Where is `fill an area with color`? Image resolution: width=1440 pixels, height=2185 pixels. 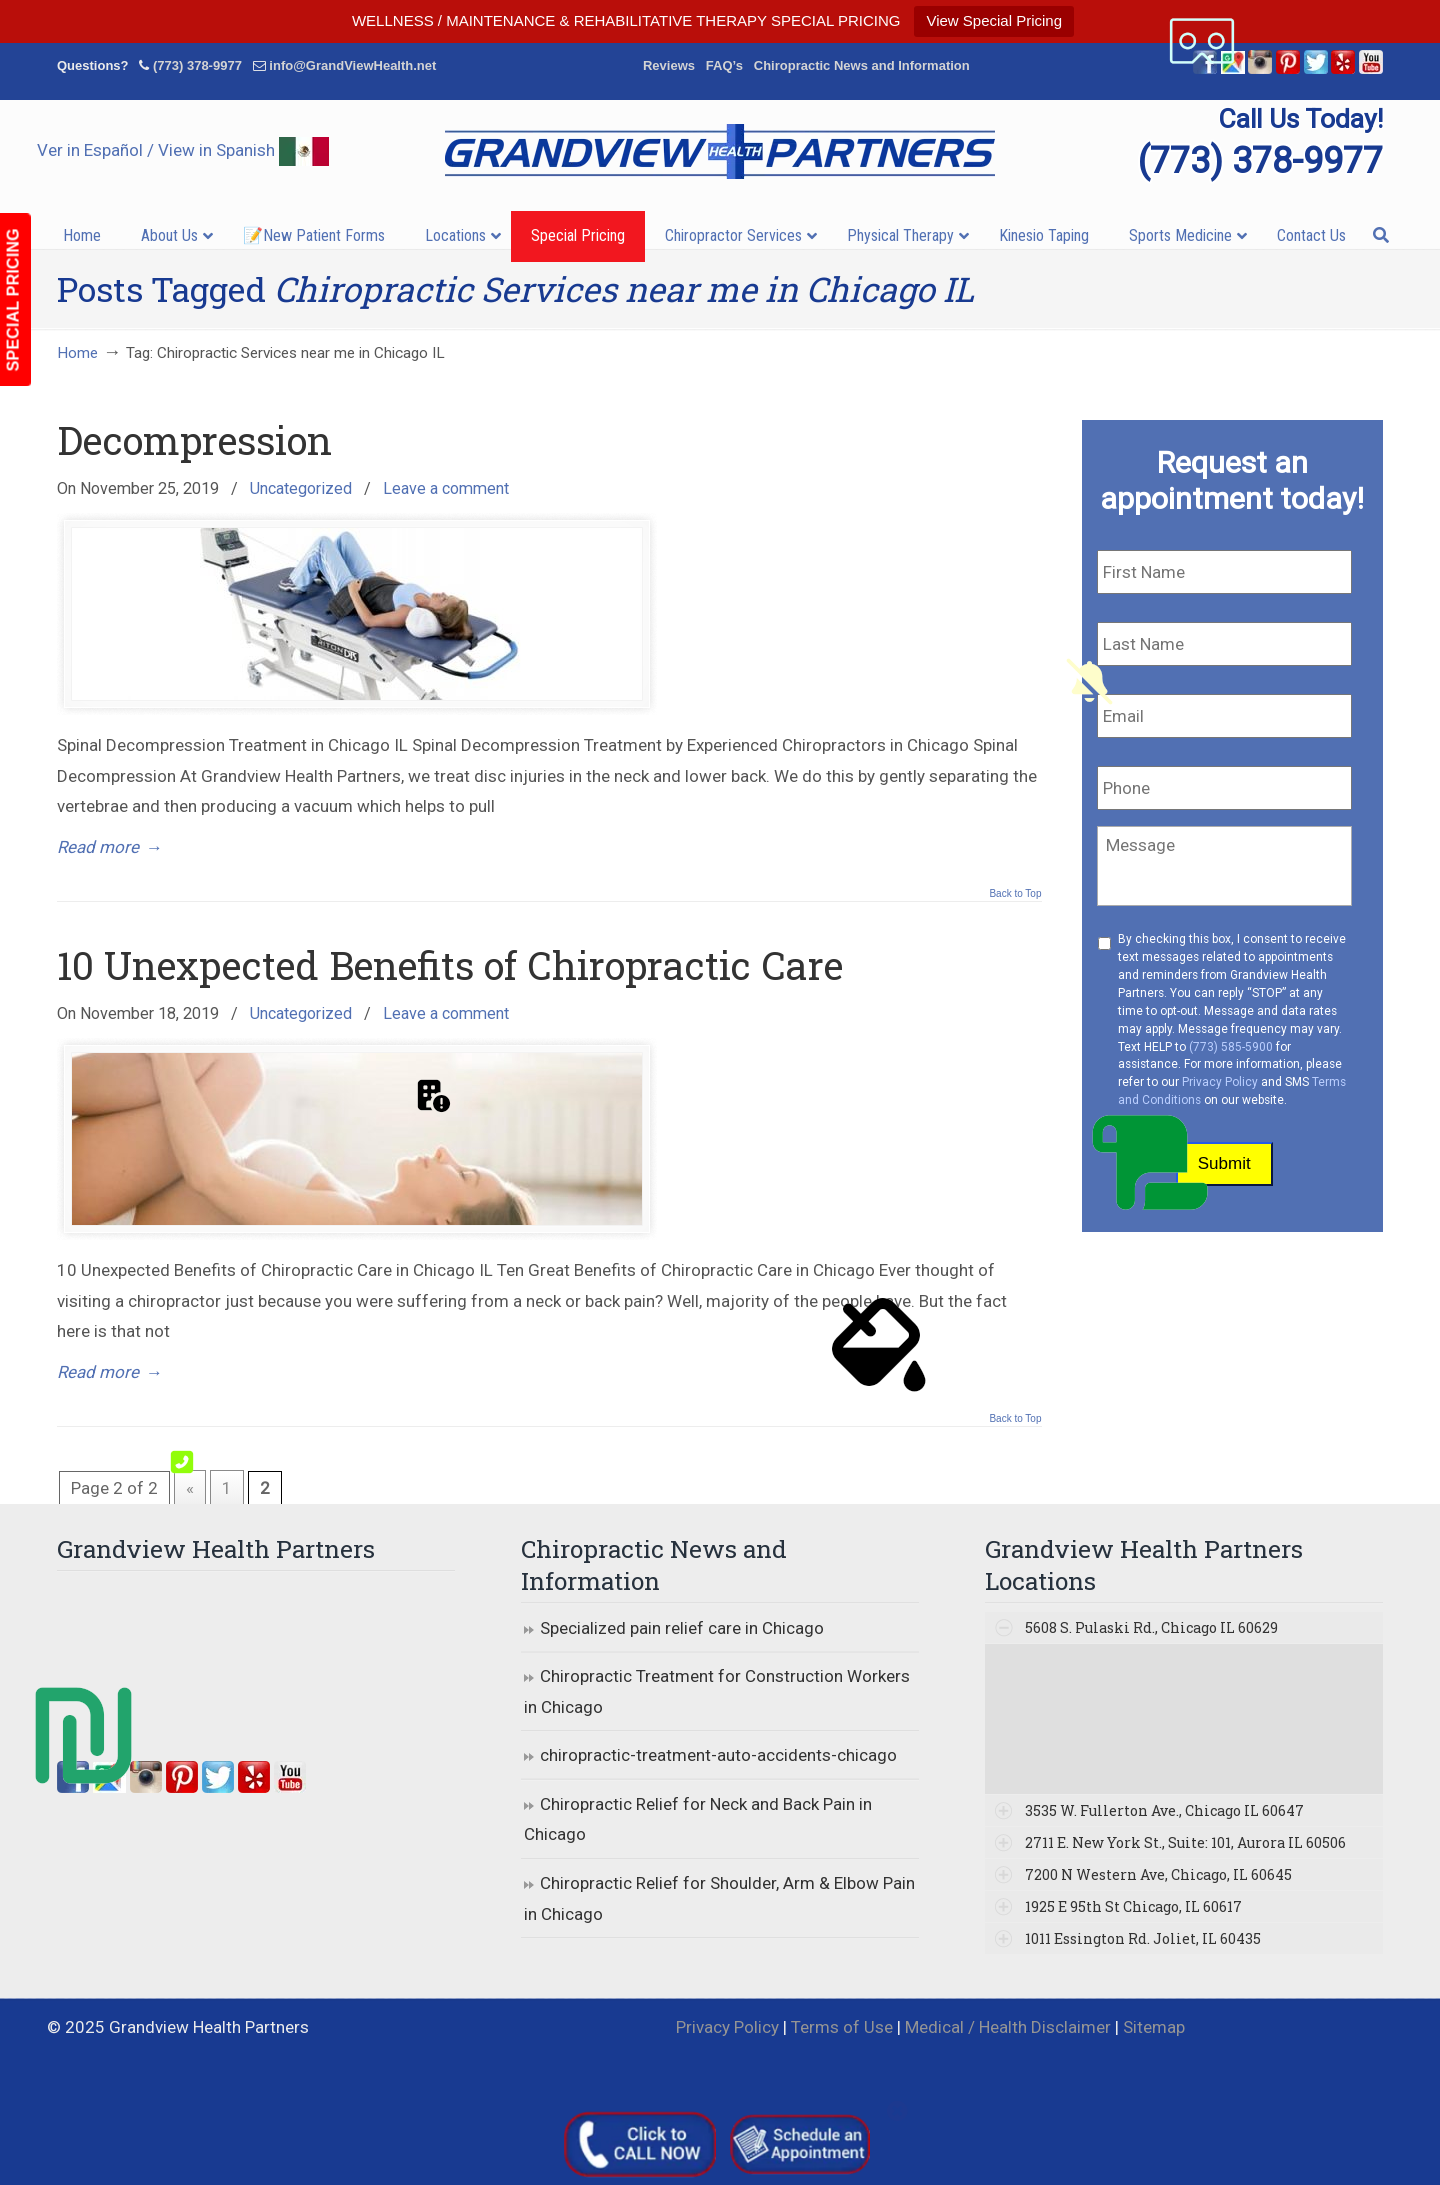 fill an area with color is located at coordinates (876, 1342).